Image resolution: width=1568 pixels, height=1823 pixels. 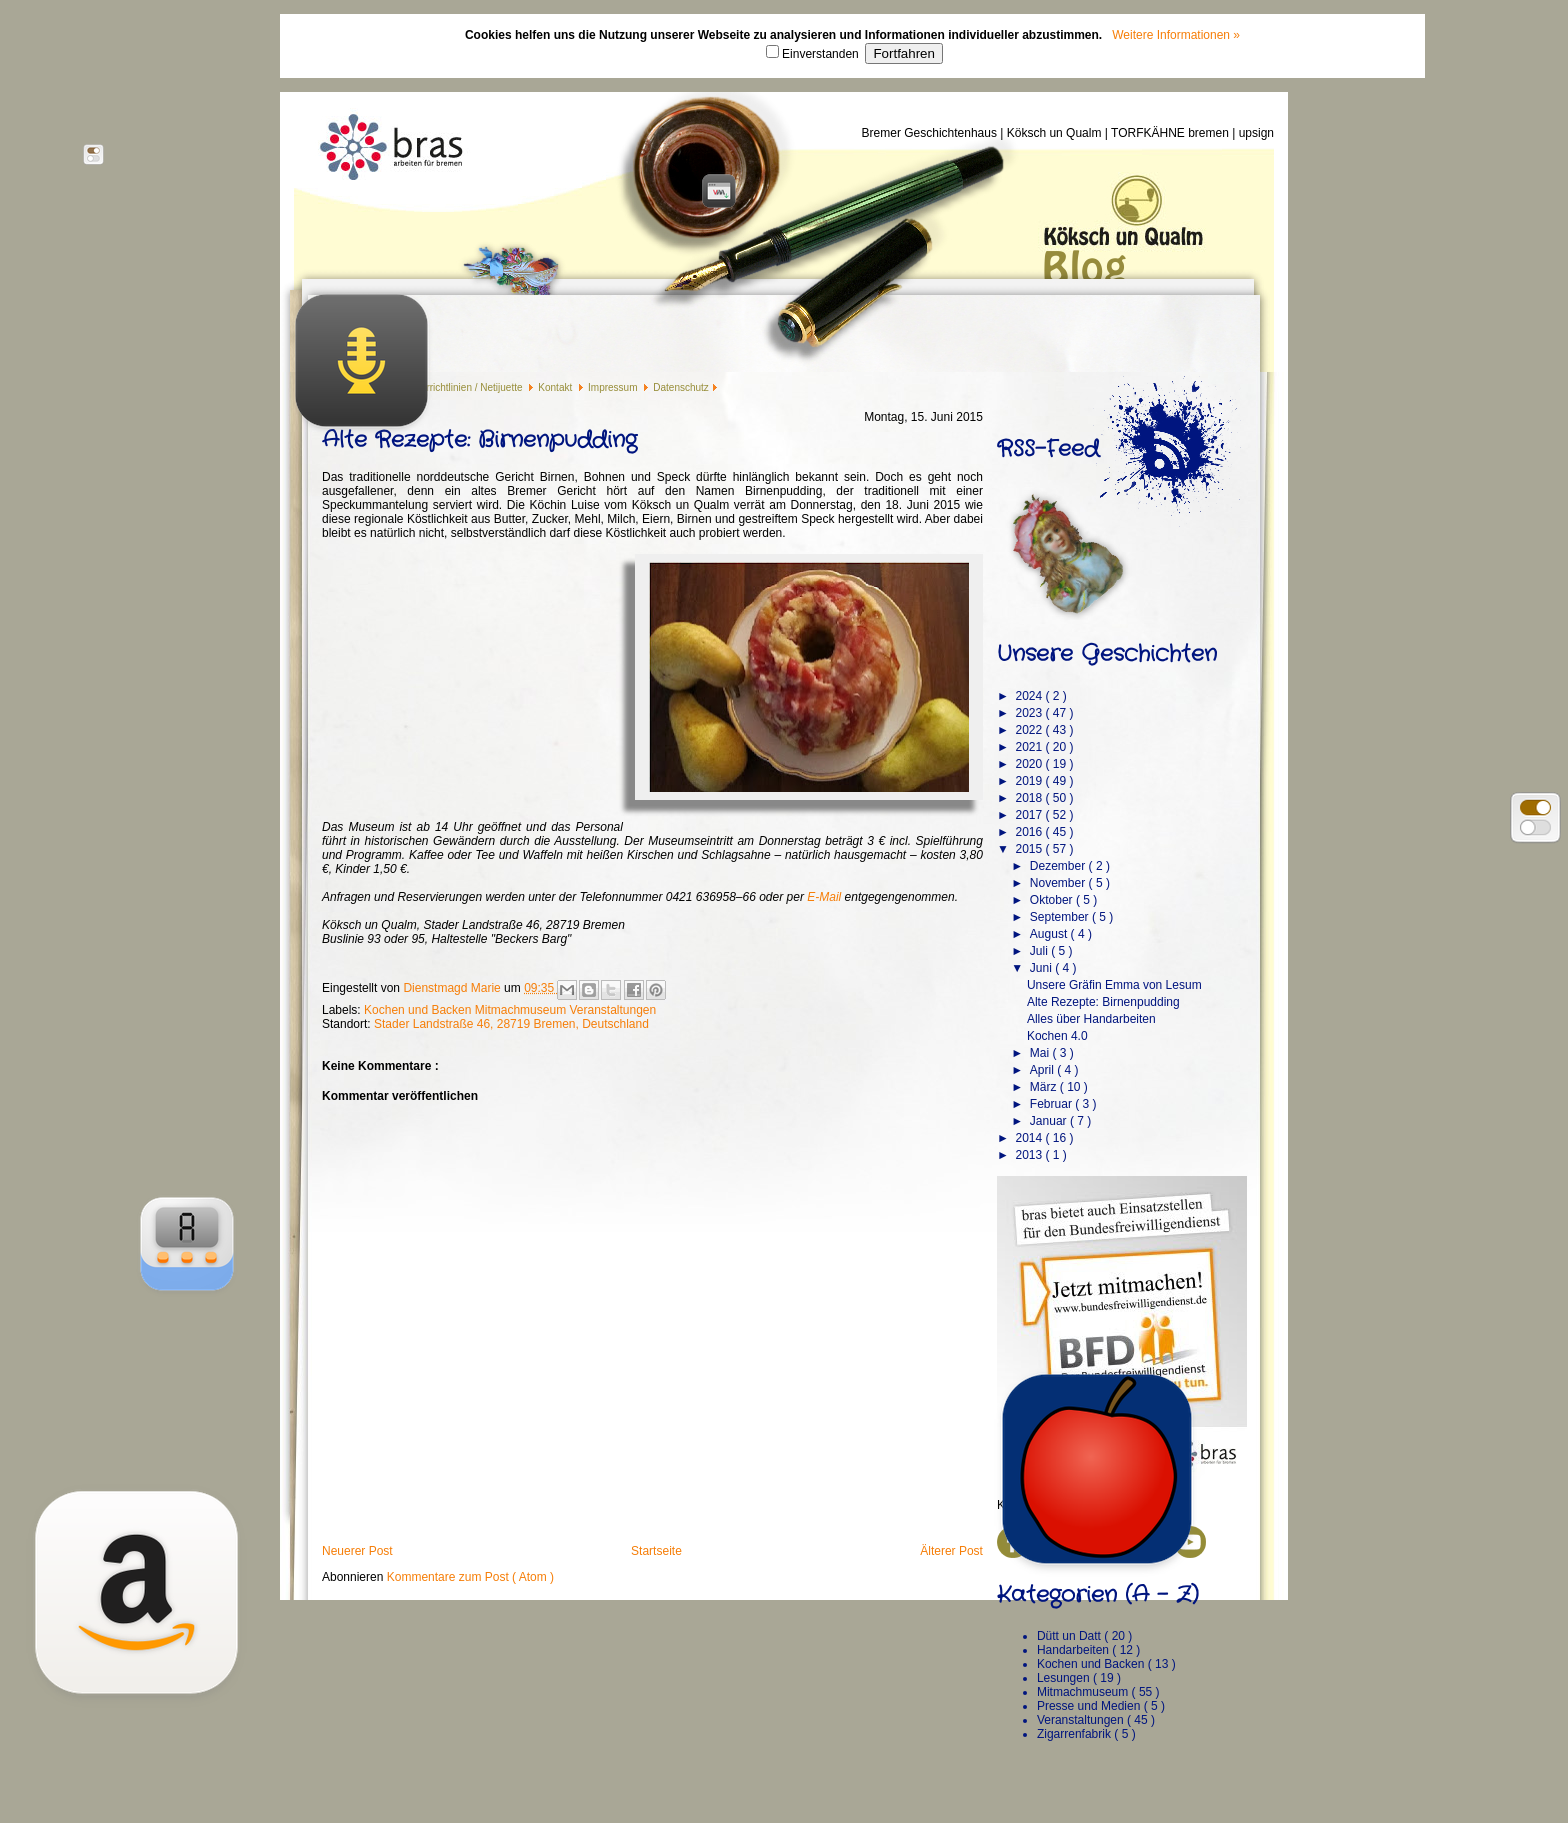 I want to click on open gnome tweaks settings, so click(x=93, y=154).